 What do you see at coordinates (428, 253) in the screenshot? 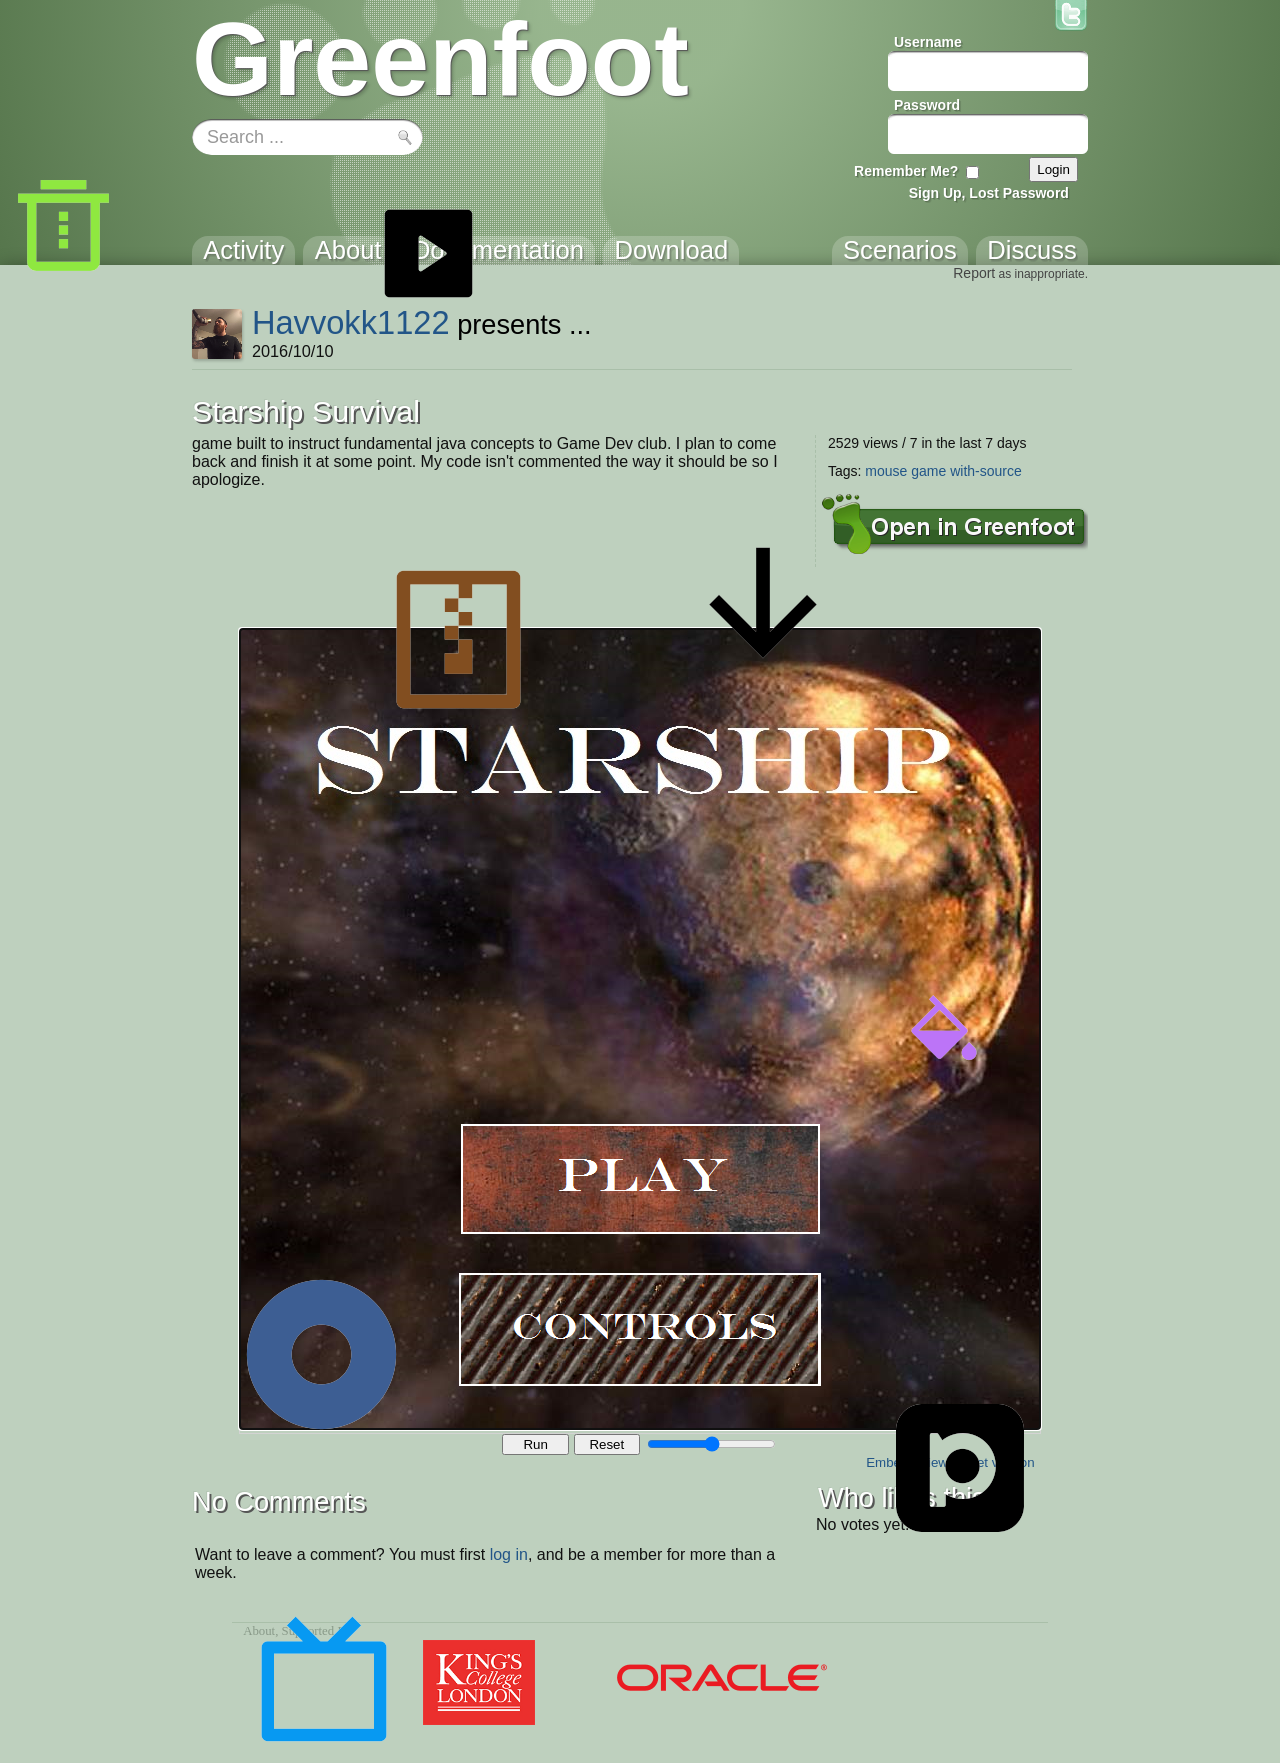
I see `play video content` at bounding box center [428, 253].